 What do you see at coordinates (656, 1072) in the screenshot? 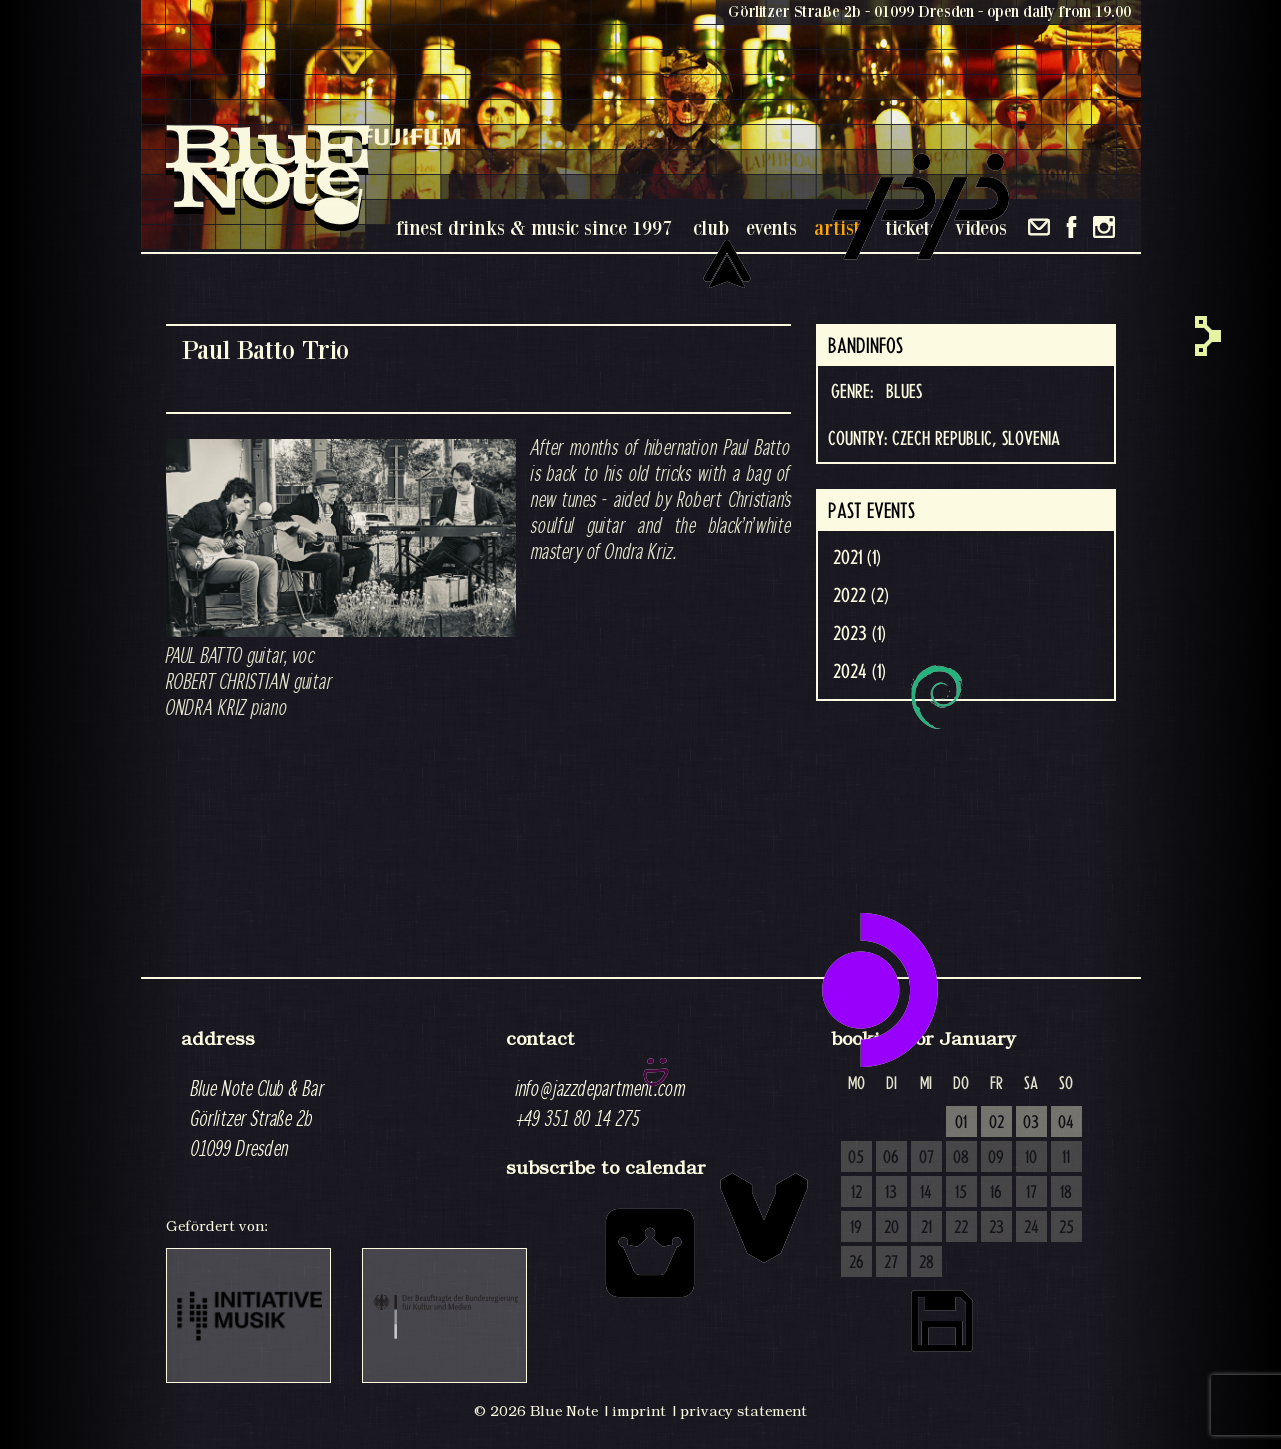
I see `open SmugMug photo sharing app` at bounding box center [656, 1072].